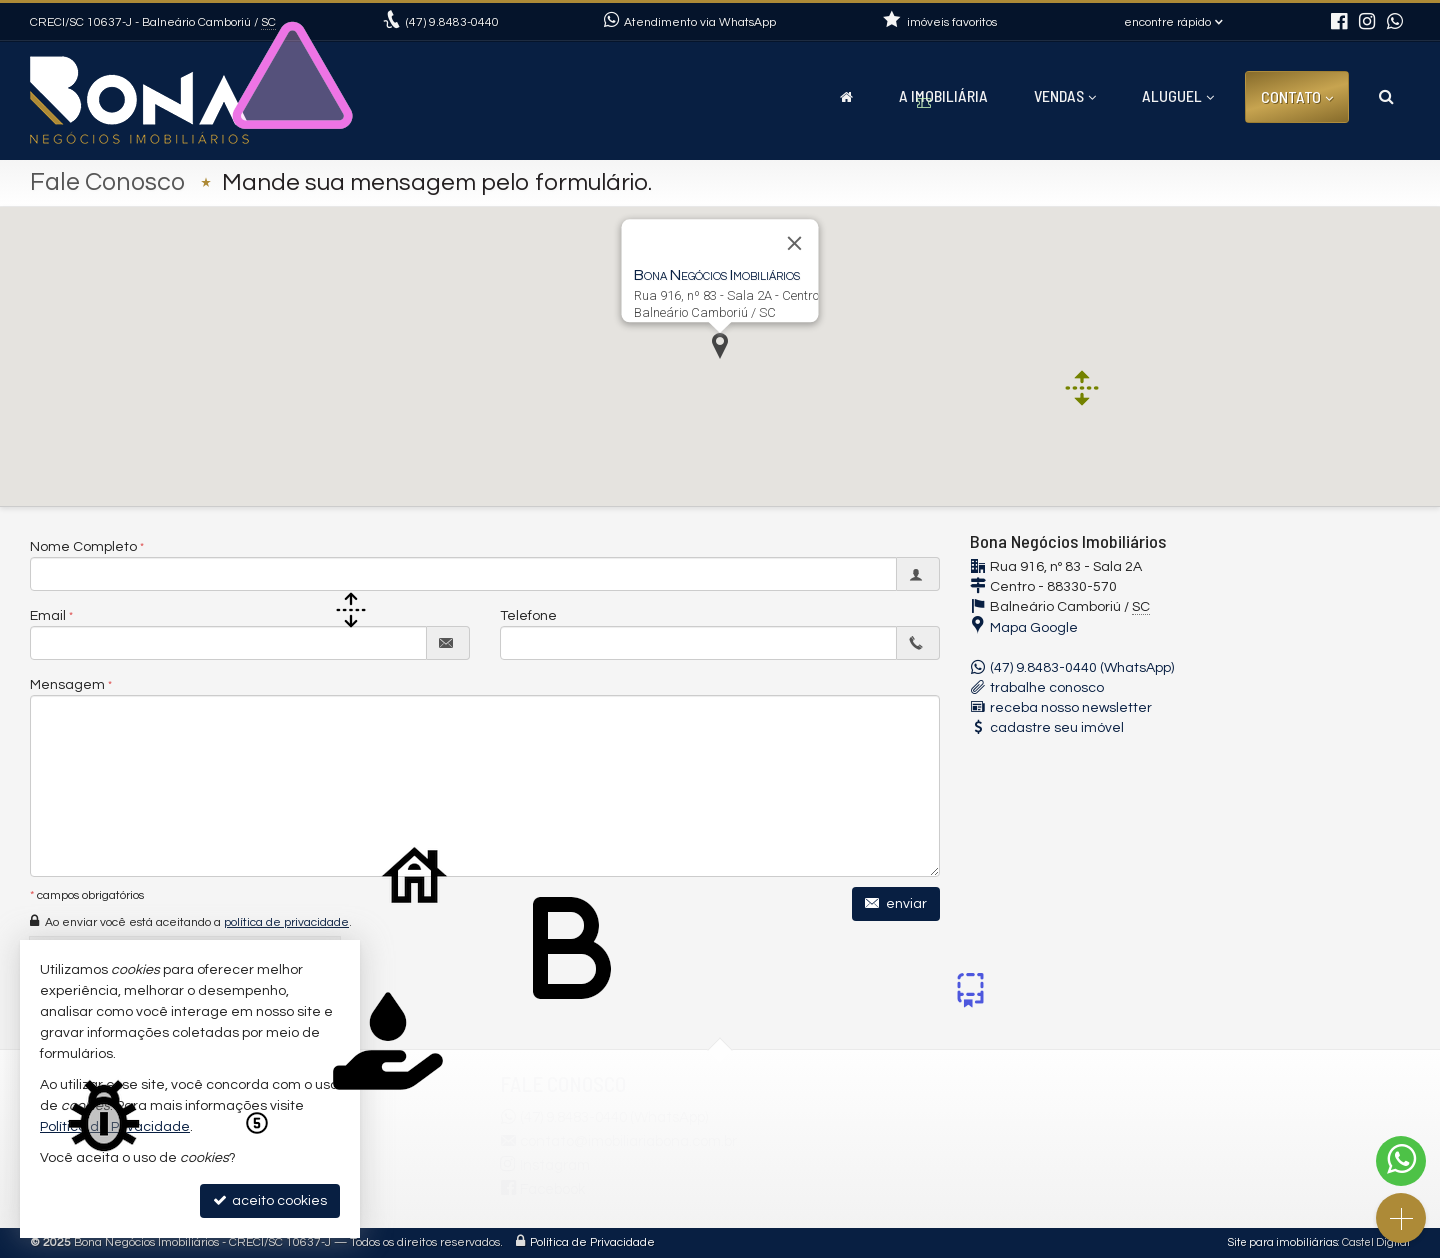 The width and height of the screenshot is (1440, 1258). What do you see at coordinates (970, 990) in the screenshot?
I see `create a new repository from template` at bounding box center [970, 990].